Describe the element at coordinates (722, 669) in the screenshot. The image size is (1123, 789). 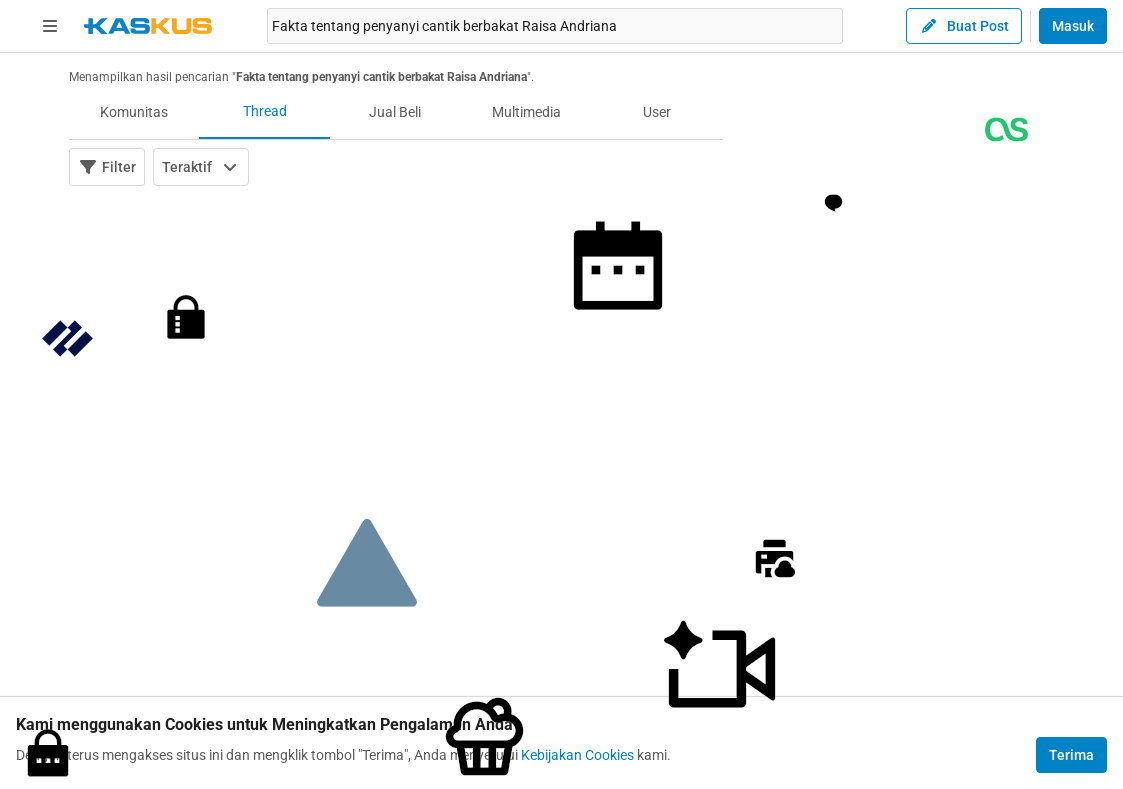
I see `enable AI-powered video features` at that location.